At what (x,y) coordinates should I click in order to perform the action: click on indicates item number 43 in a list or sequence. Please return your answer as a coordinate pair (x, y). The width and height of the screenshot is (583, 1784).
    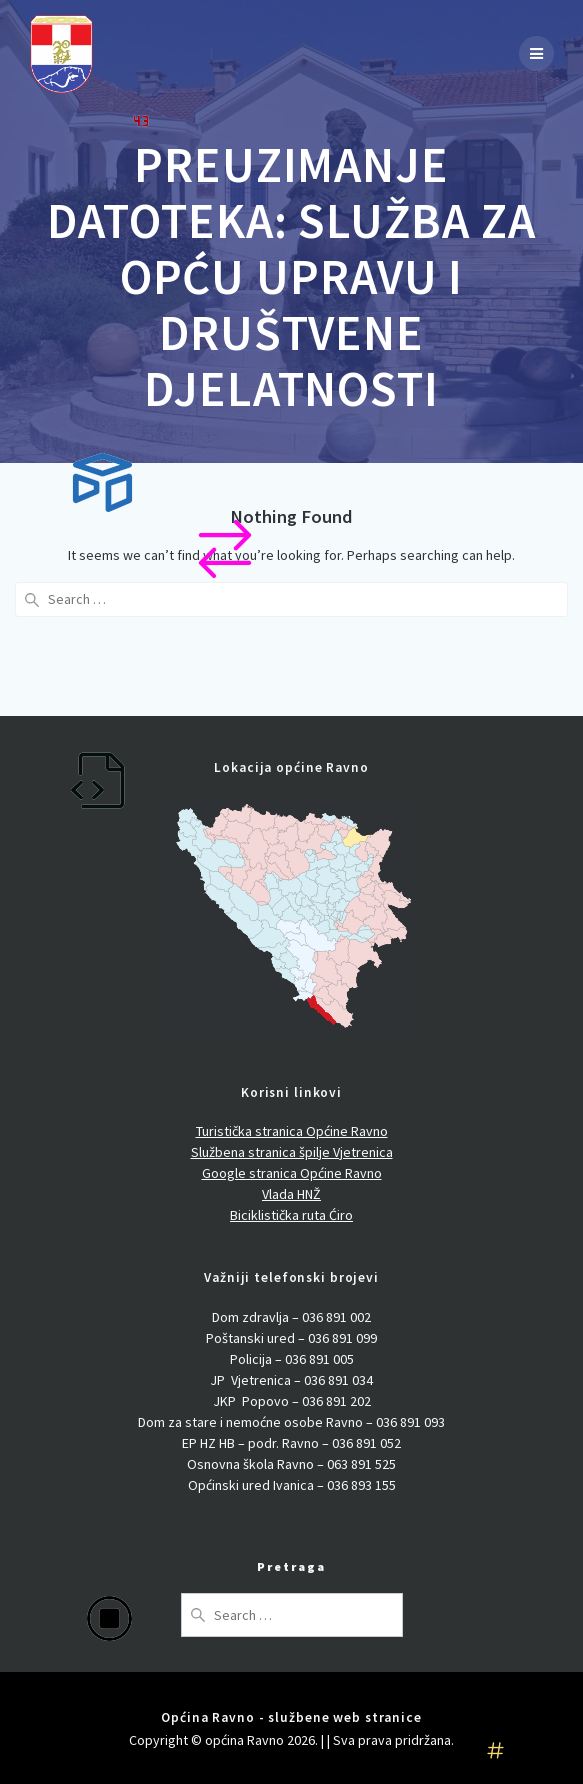
    Looking at the image, I should click on (141, 121).